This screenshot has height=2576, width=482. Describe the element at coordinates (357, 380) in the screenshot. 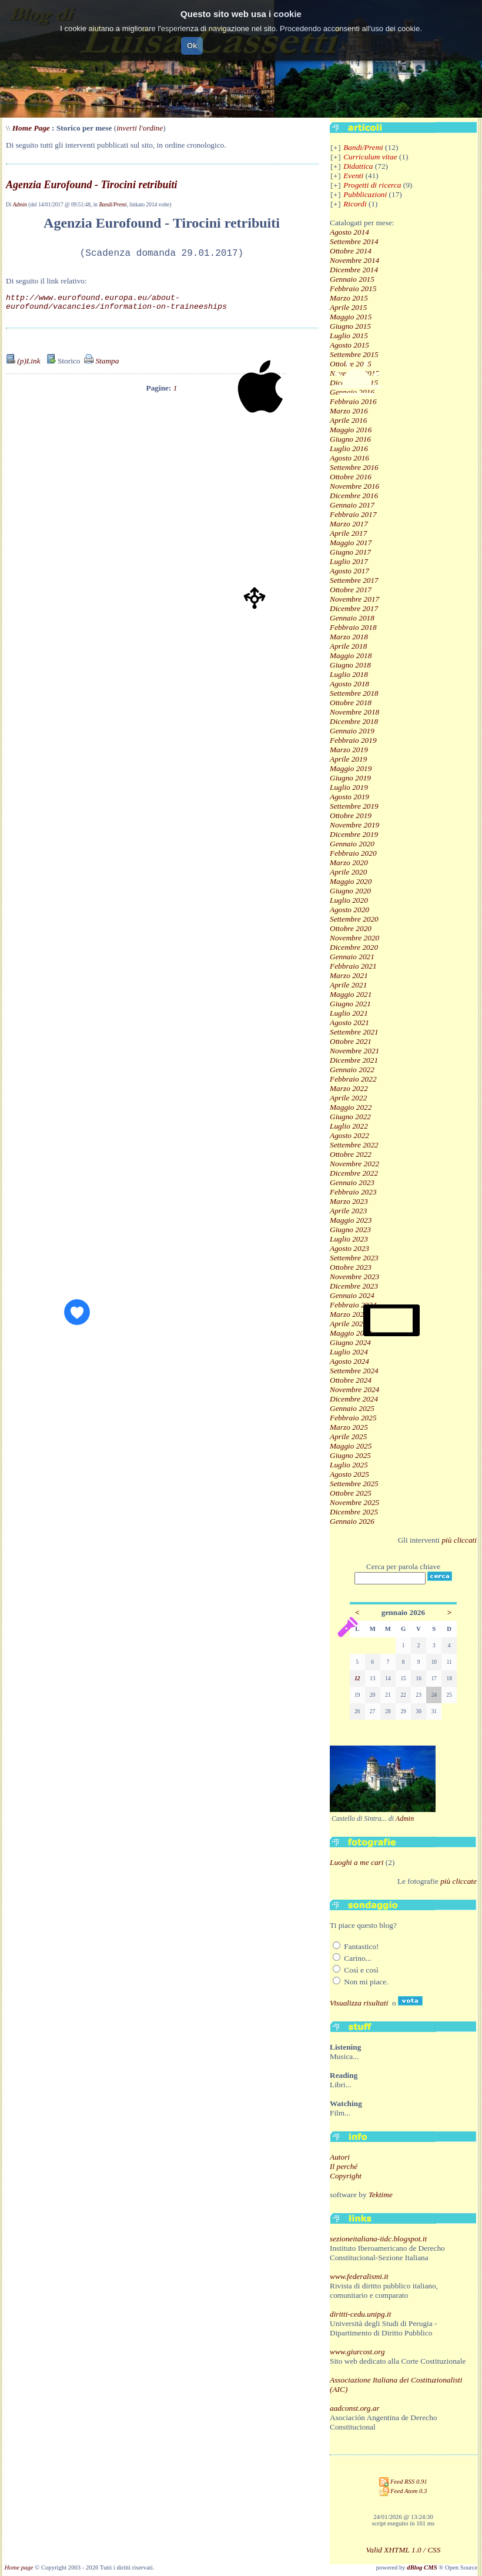

I see `toggle sunrise/sunset display mode` at that location.